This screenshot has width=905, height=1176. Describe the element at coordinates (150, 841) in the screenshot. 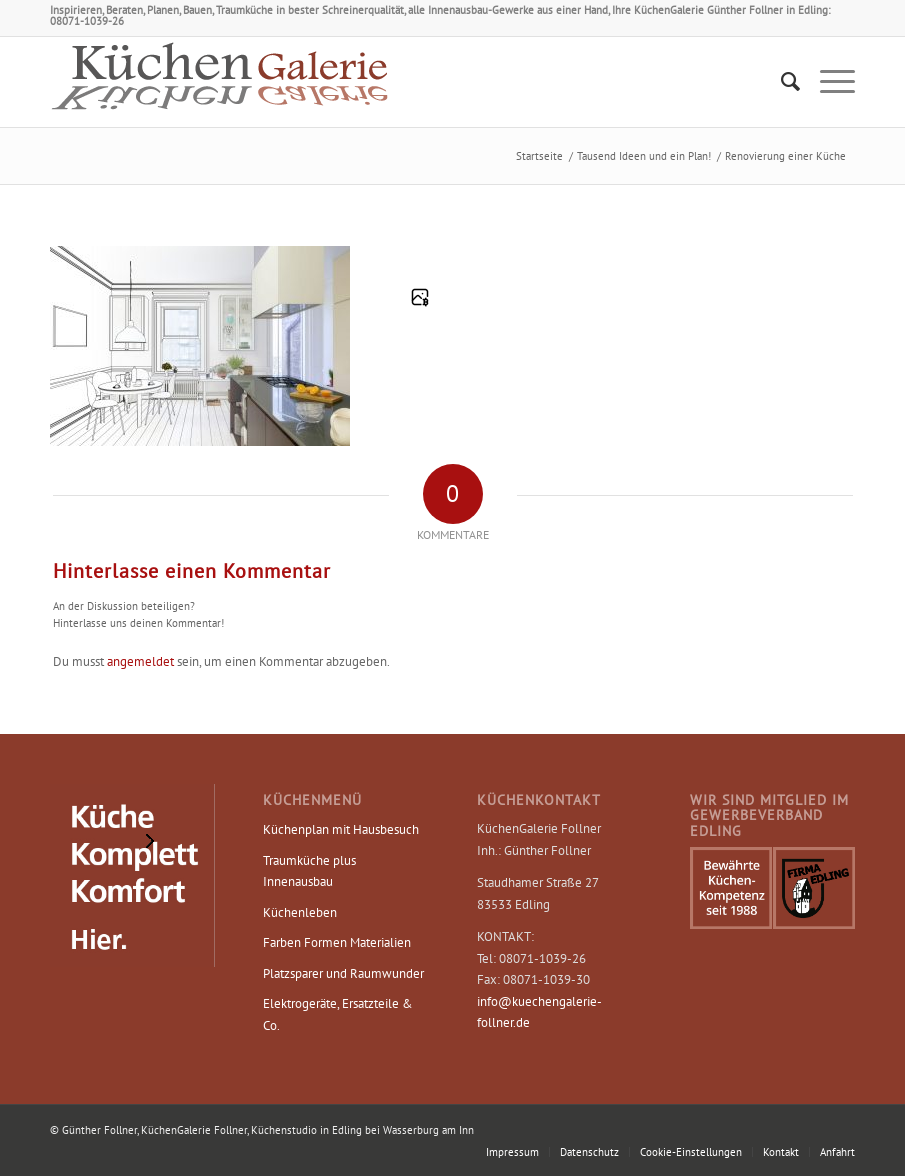

I see `navigate to the next item or screen` at that location.